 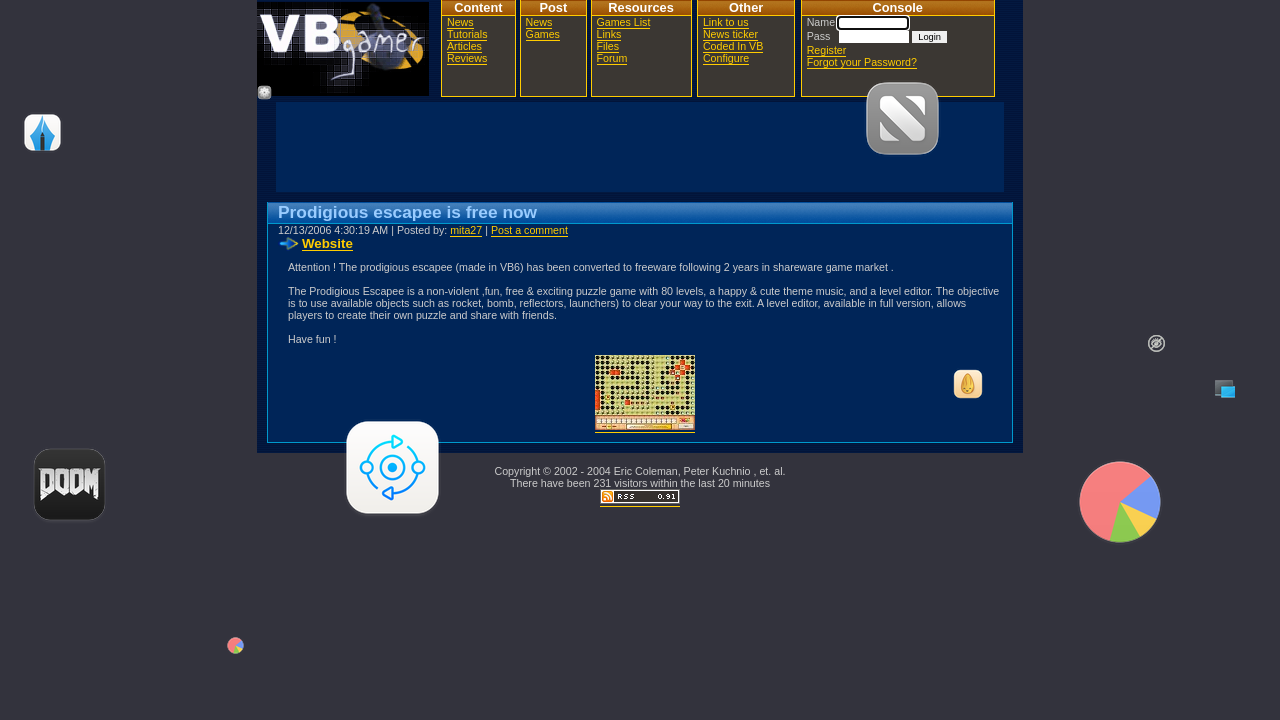 I want to click on launch DOOM (2016) game, so click(x=69, y=484).